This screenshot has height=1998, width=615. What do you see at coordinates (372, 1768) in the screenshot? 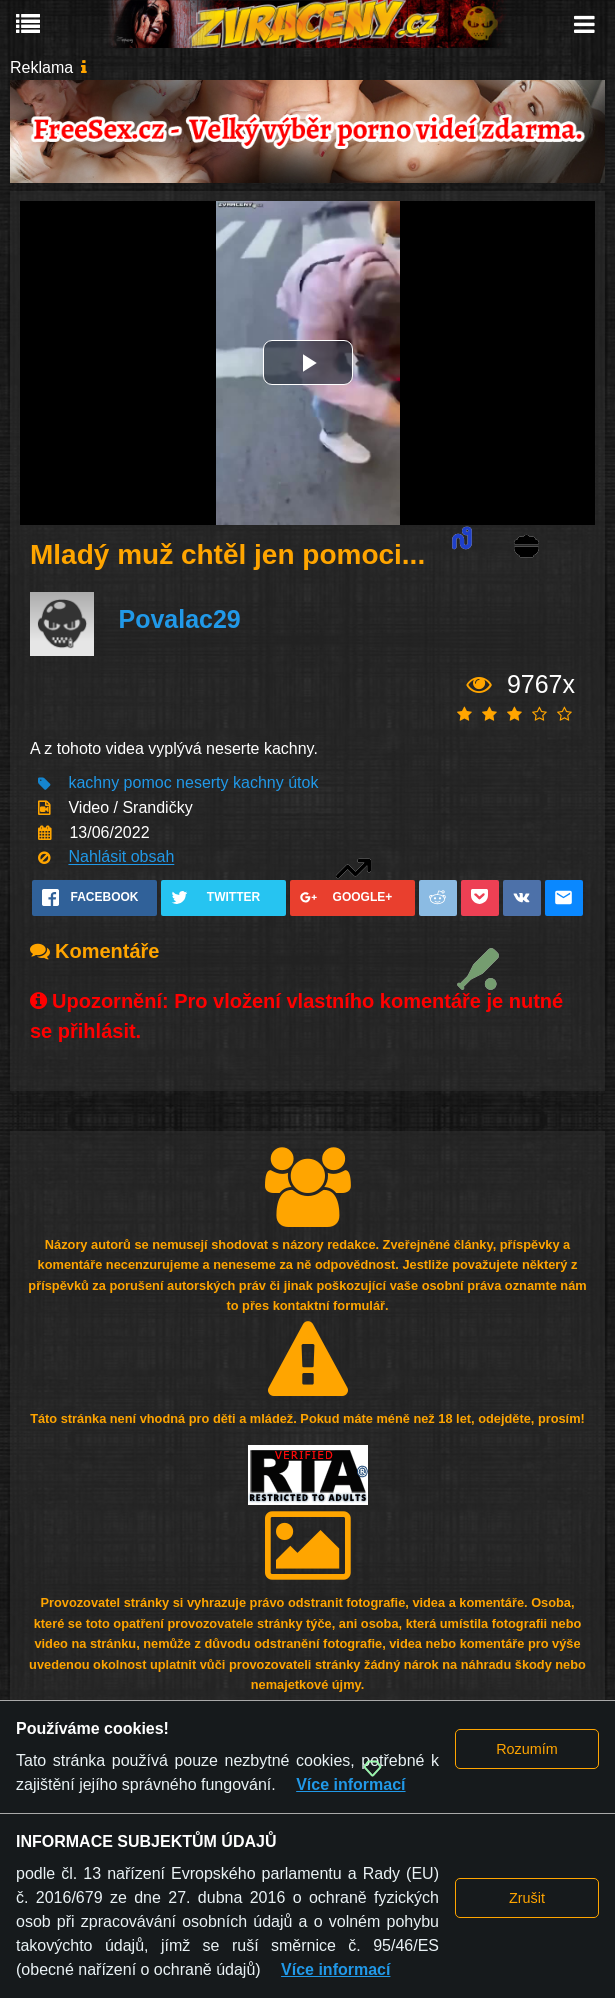
I see `open Sketch design app` at bounding box center [372, 1768].